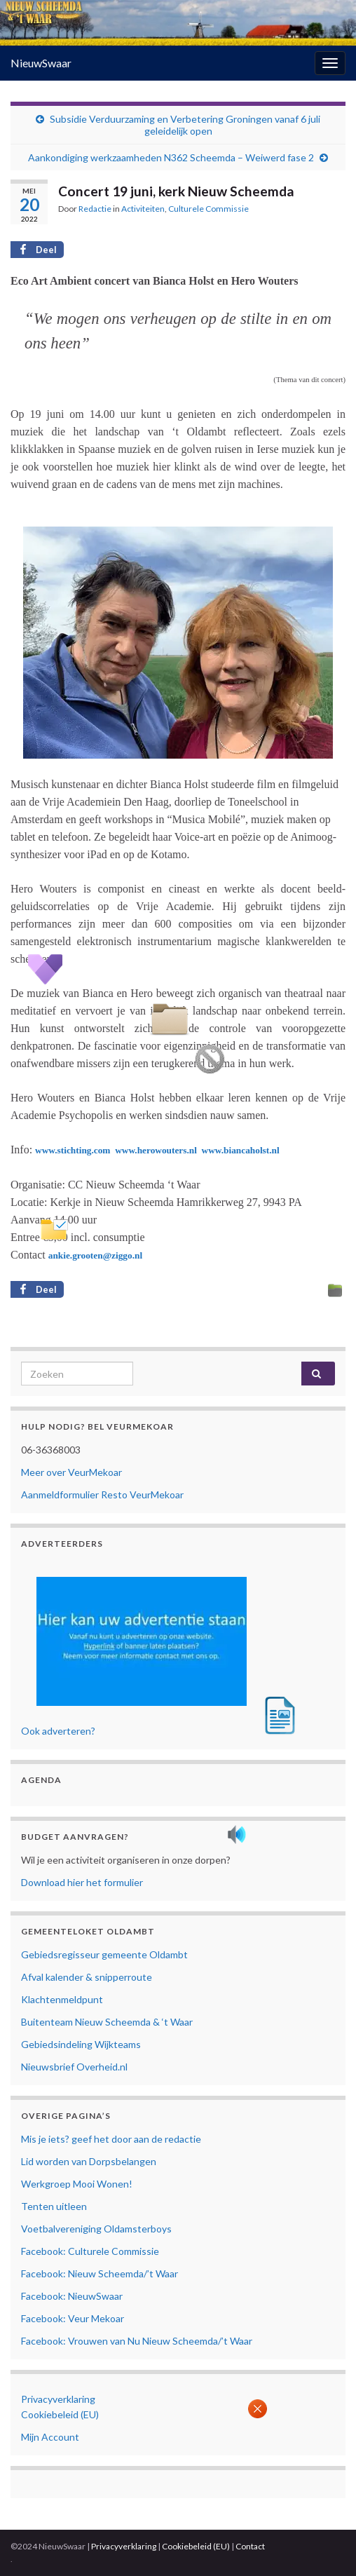  What do you see at coordinates (170, 1021) in the screenshot?
I see `open folder to view files` at bounding box center [170, 1021].